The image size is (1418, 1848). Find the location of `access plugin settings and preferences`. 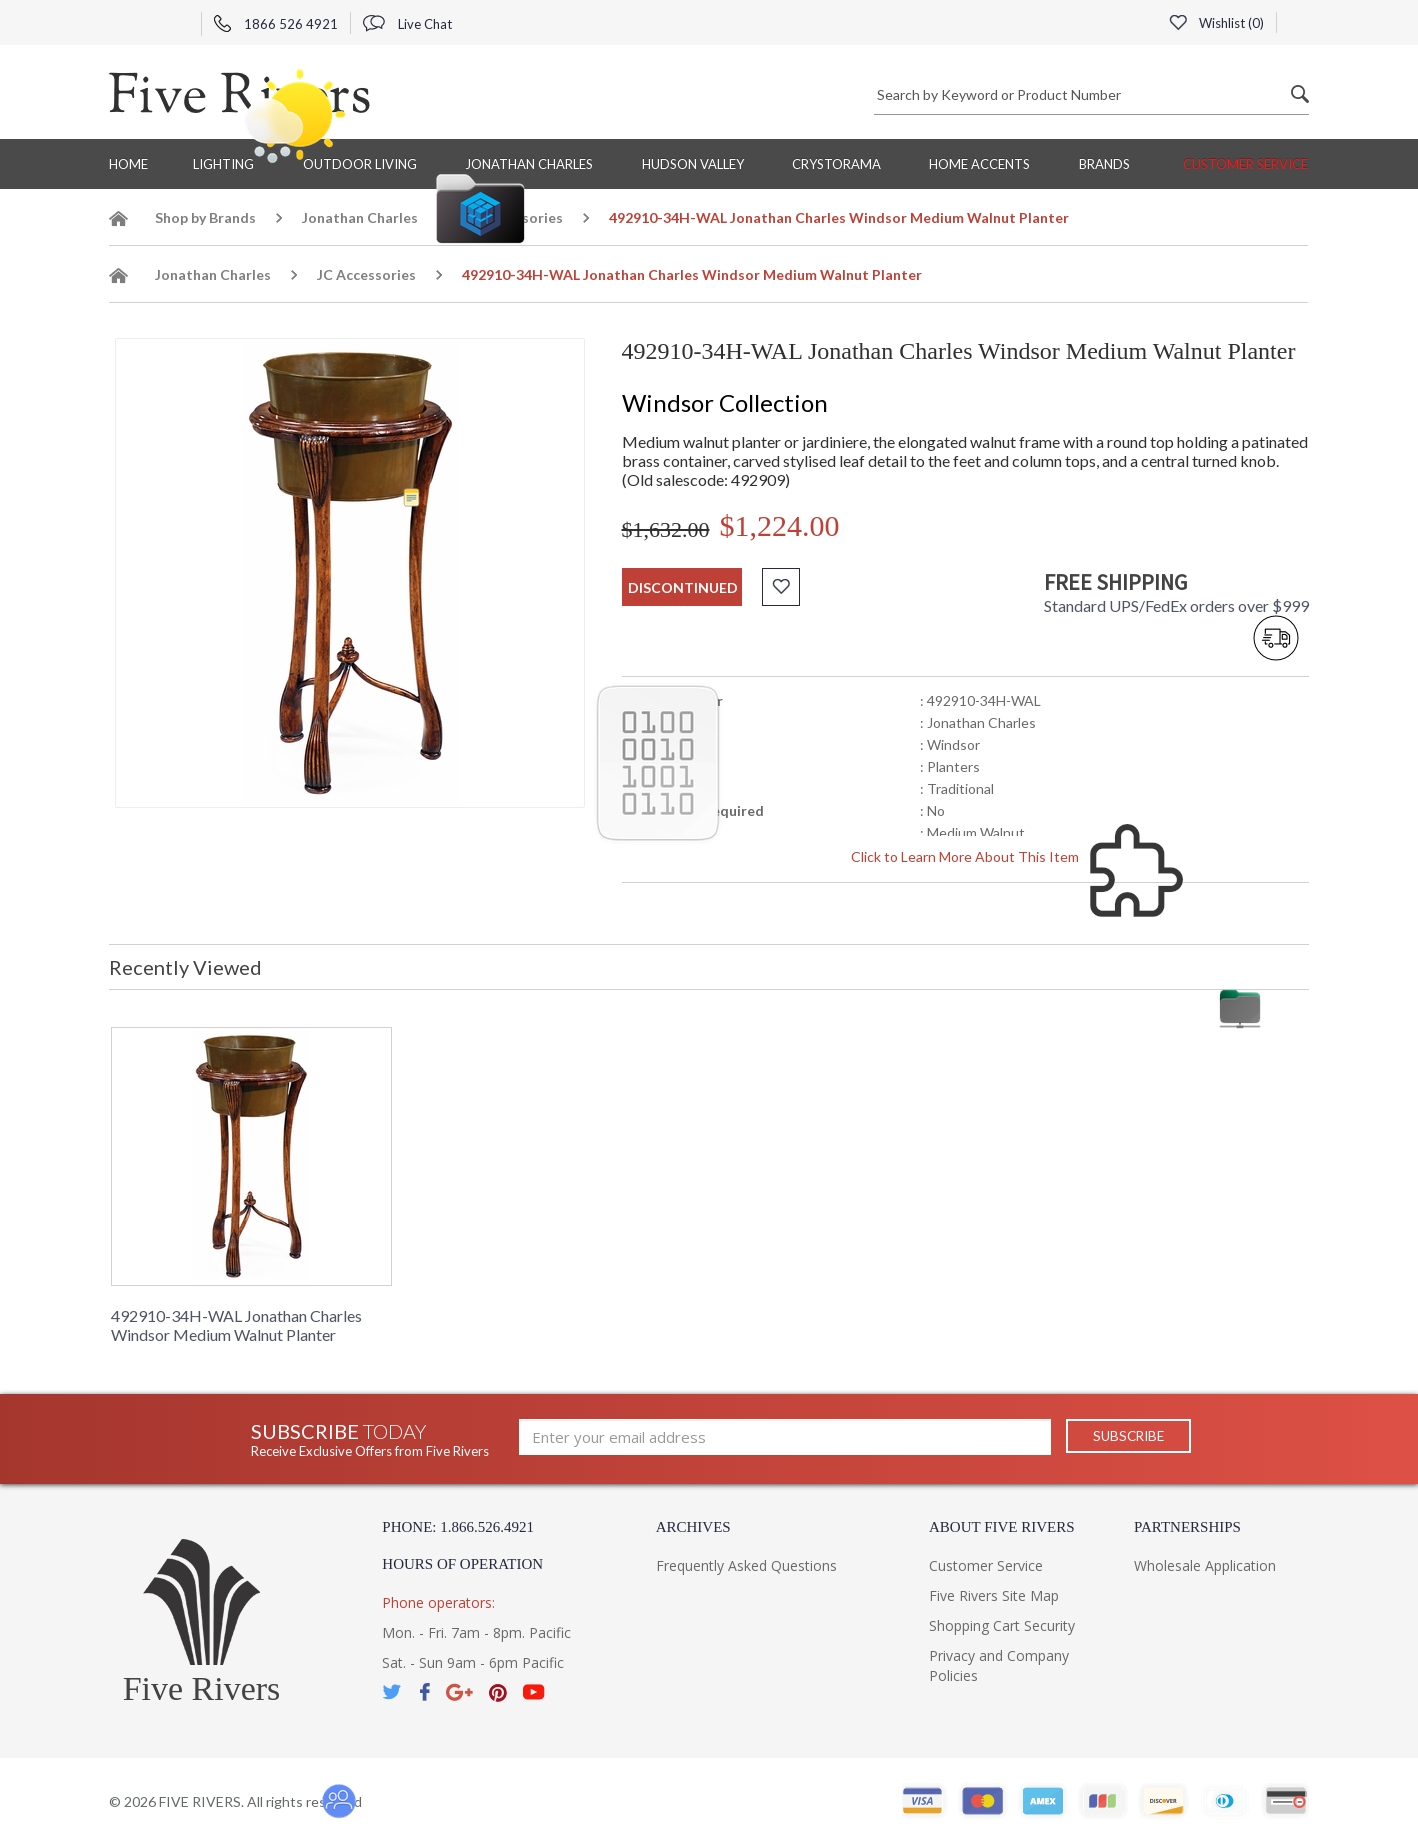

access plugin settings and preferences is located at coordinates (1133, 873).